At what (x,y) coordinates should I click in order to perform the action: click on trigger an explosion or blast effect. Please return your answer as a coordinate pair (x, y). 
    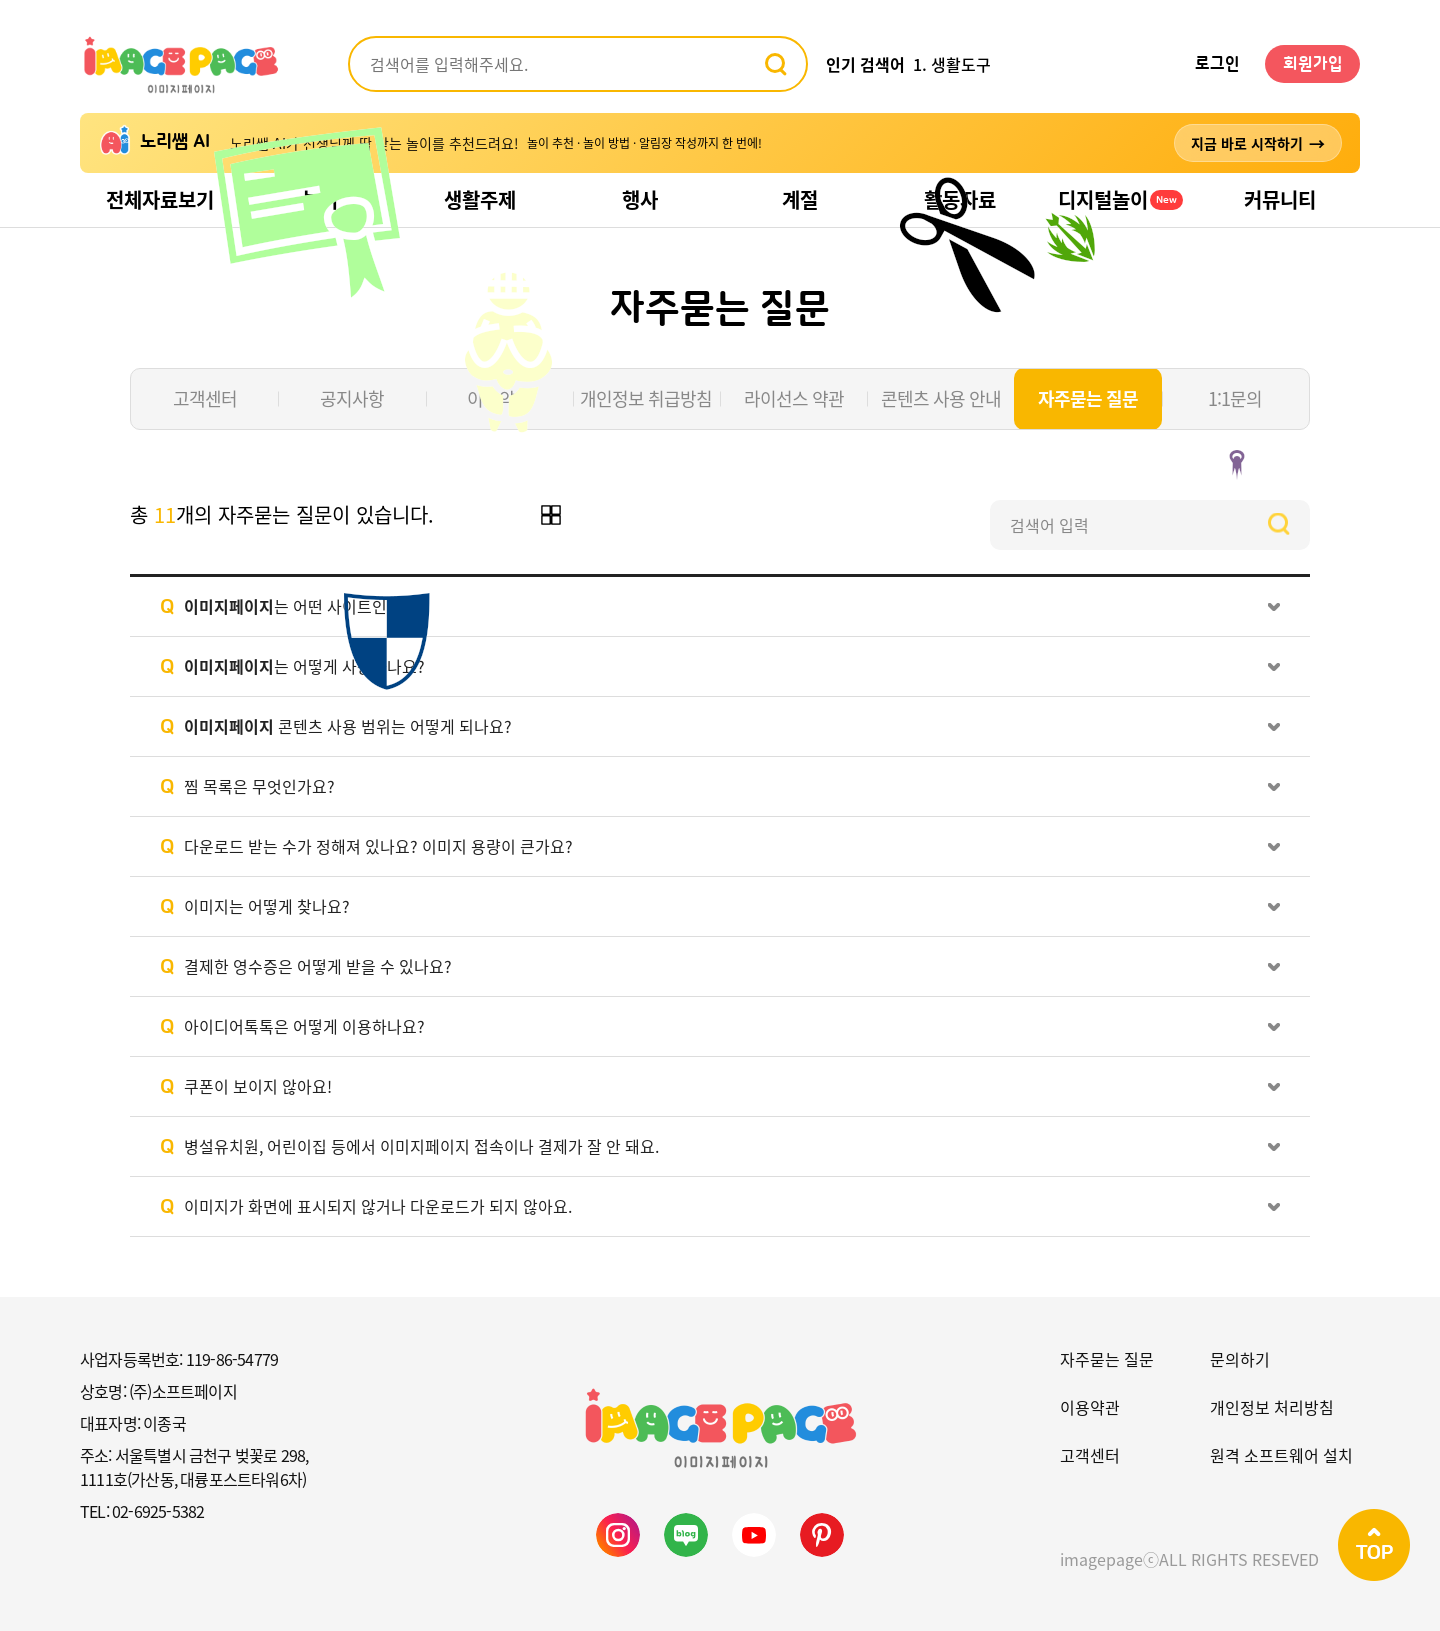
    Looking at the image, I should click on (1237, 465).